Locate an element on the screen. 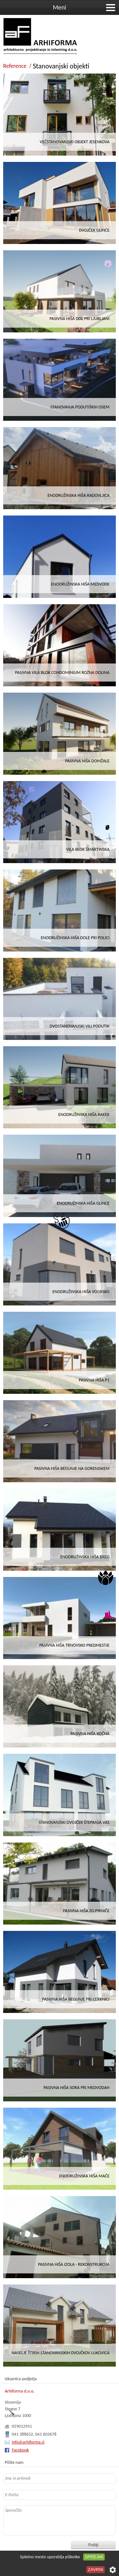  dam or hydroelectric structure in a game interface is located at coordinates (109, 1614).